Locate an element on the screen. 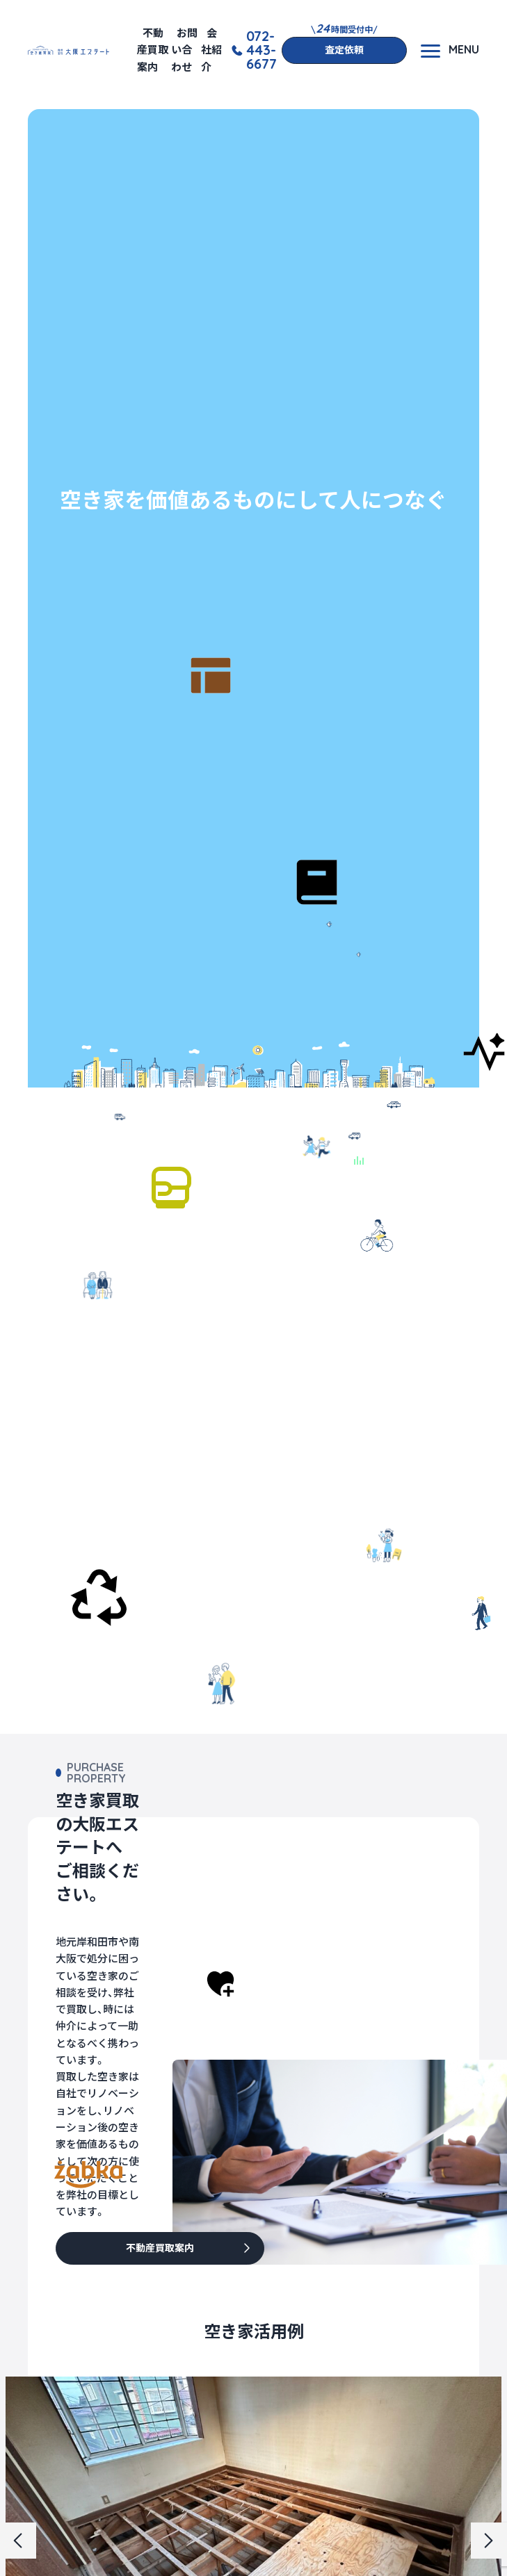 The image size is (507, 2576). add to favorites is located at coordinates (220, 1983).